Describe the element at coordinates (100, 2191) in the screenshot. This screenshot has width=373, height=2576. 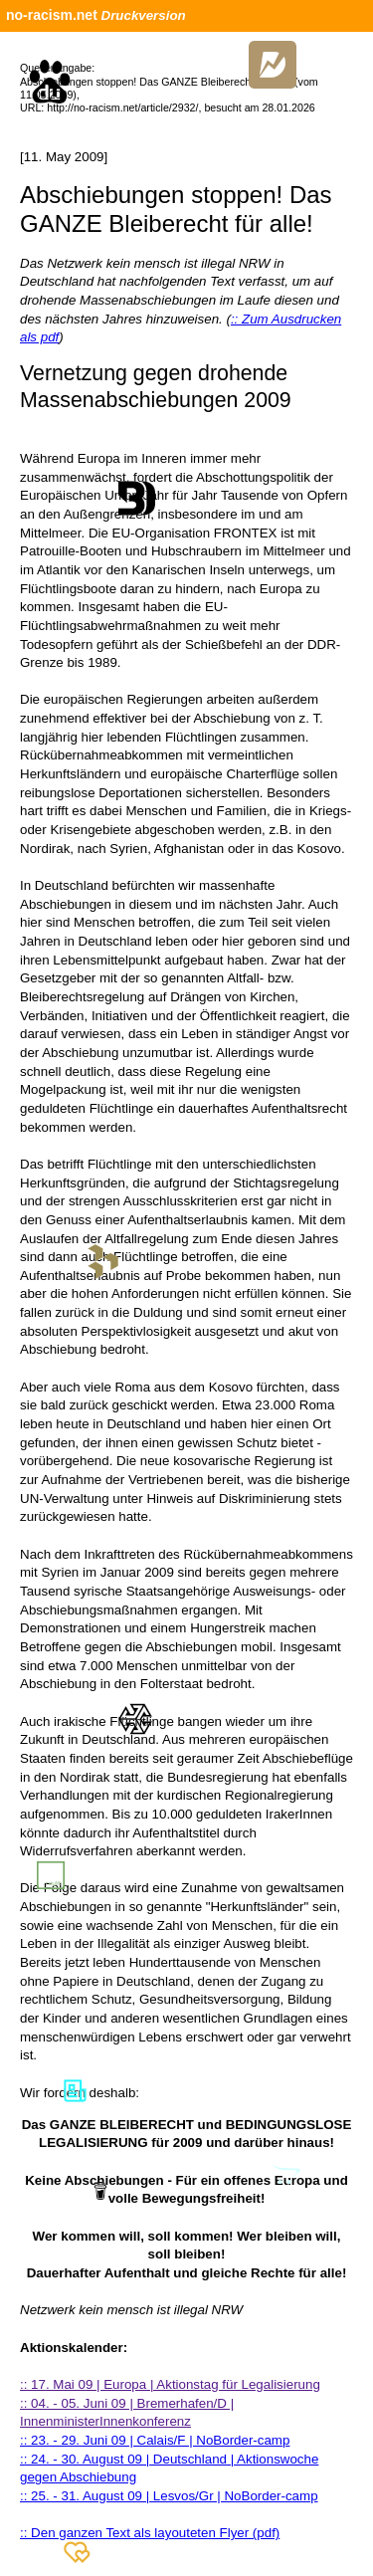
I see `support the creator via Buy Me a Coffee` at that location.